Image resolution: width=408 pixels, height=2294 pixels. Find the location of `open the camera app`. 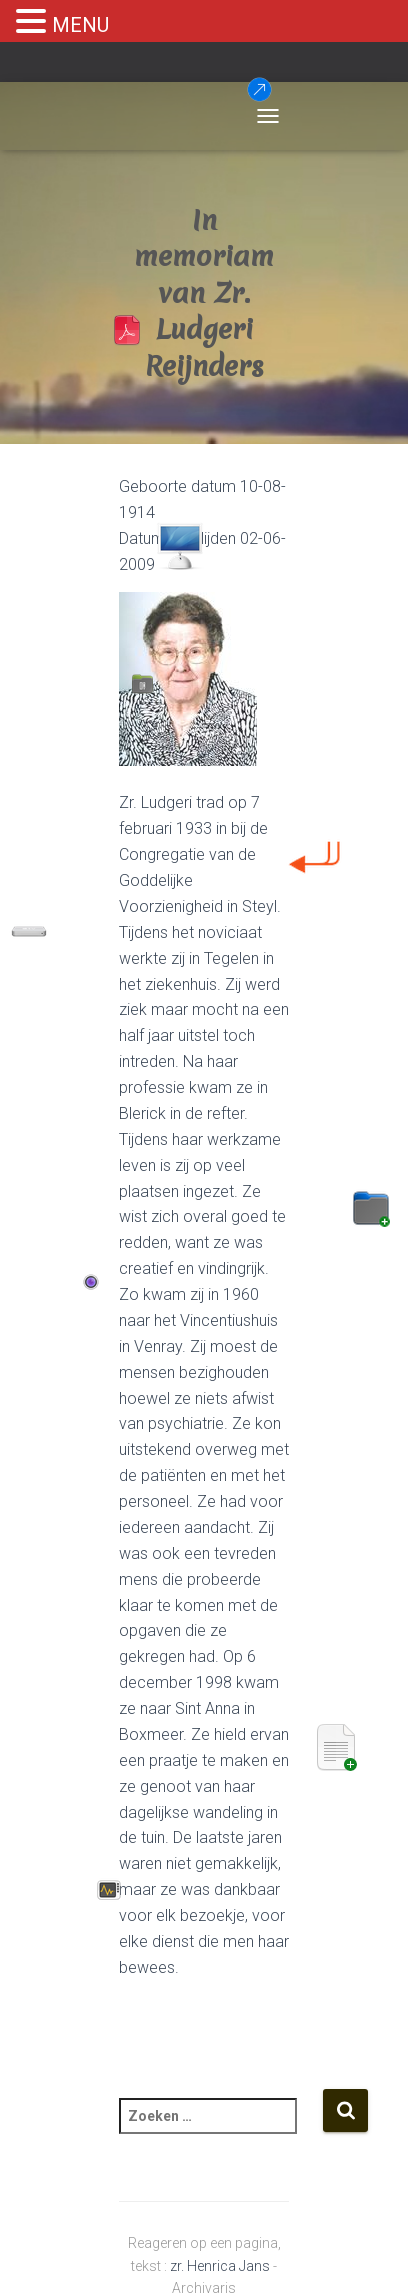

open the camera app is located at coordinates (91, 1282).